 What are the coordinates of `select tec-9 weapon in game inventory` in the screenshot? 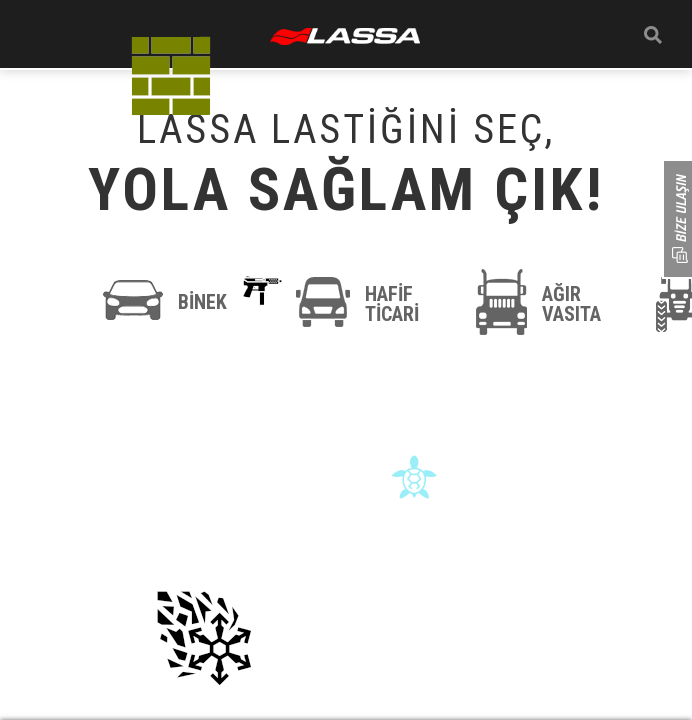 It's located at (262, 290).